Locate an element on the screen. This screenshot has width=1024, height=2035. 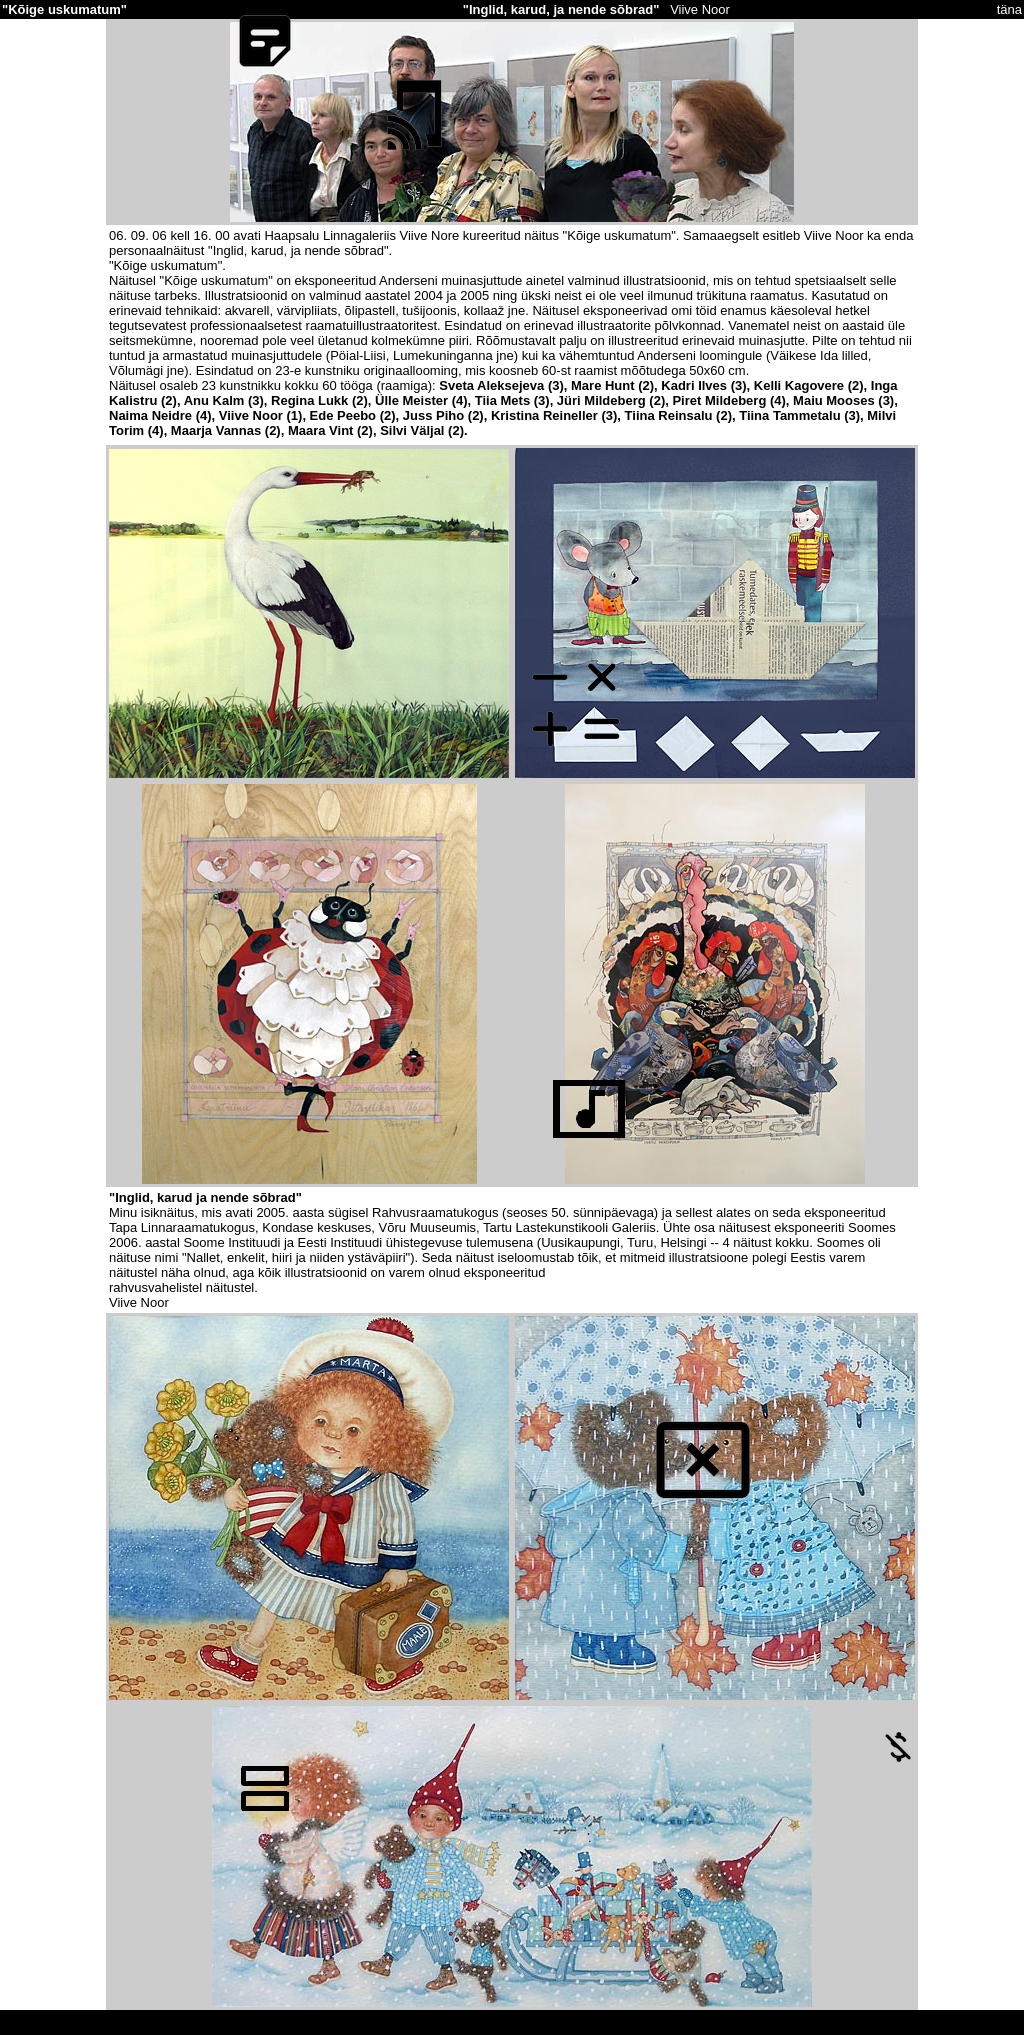
play or browse music videos is located at coordinates (589, 1109).